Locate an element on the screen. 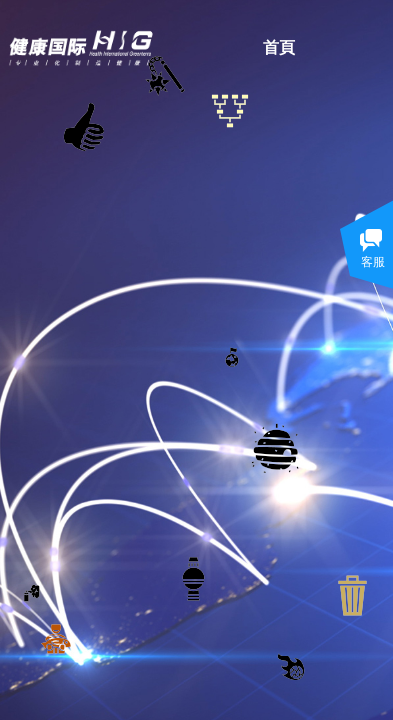 The height and width of the screenshot is (720, 393). spray paint tool or graffiti feature is located at coordinates (31, 593).